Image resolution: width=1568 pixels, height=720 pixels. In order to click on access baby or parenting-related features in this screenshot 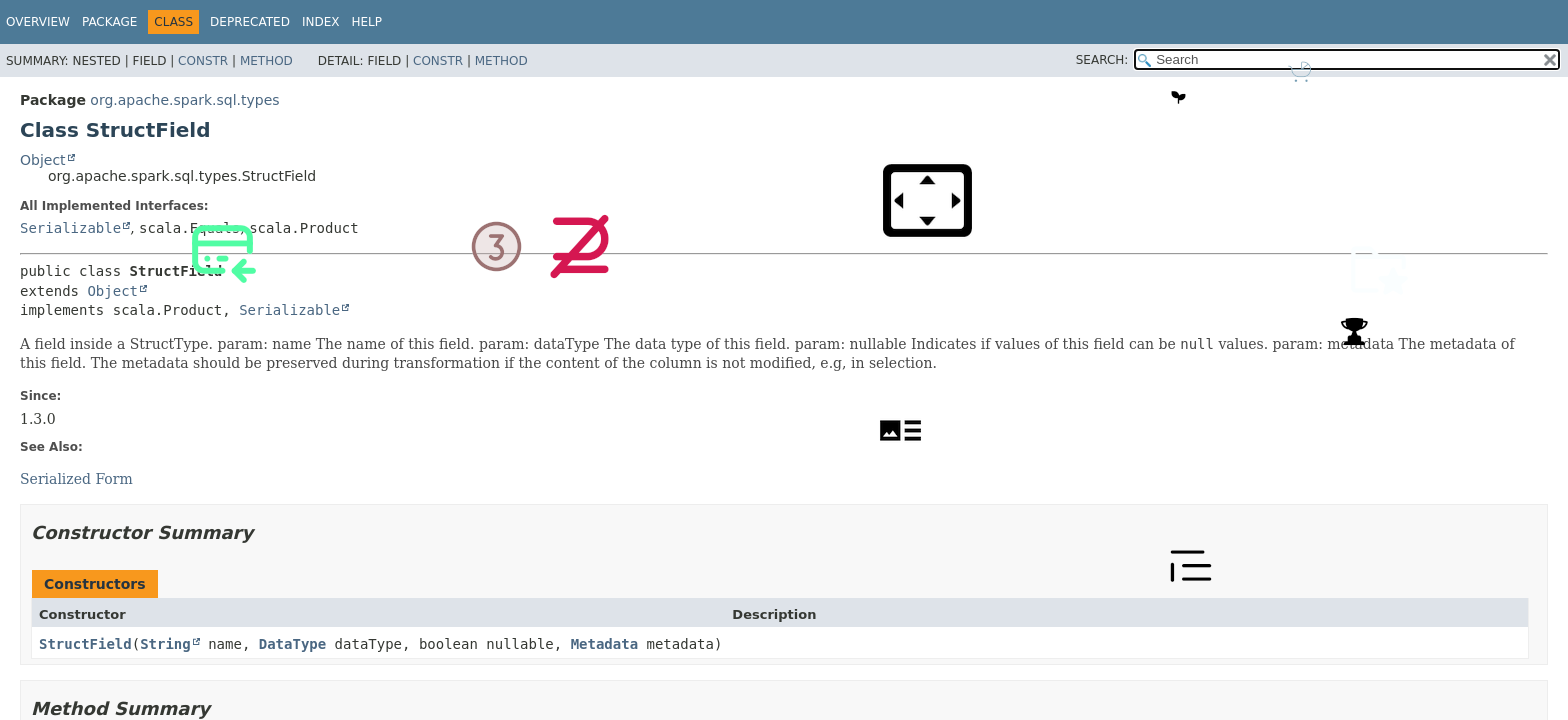, I will do `click(1300, 71)`.